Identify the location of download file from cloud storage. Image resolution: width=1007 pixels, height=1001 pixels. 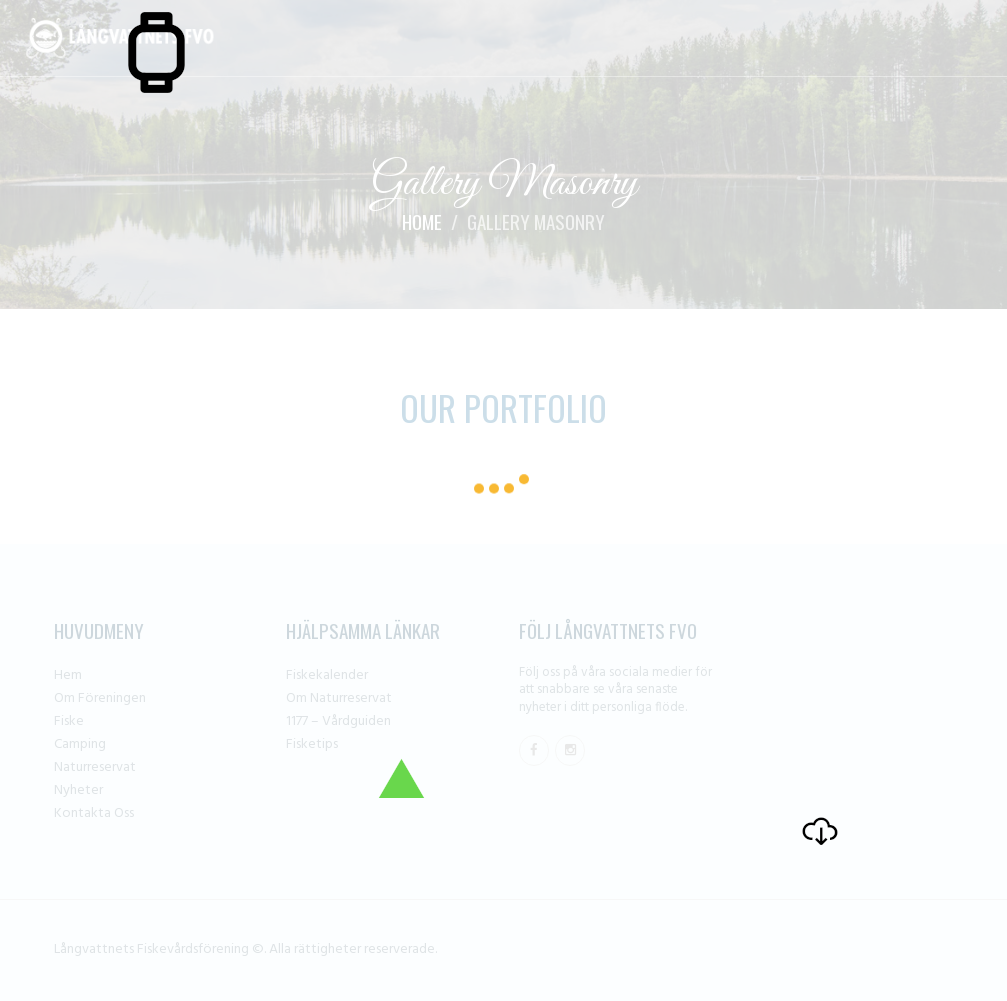
(820, 830).